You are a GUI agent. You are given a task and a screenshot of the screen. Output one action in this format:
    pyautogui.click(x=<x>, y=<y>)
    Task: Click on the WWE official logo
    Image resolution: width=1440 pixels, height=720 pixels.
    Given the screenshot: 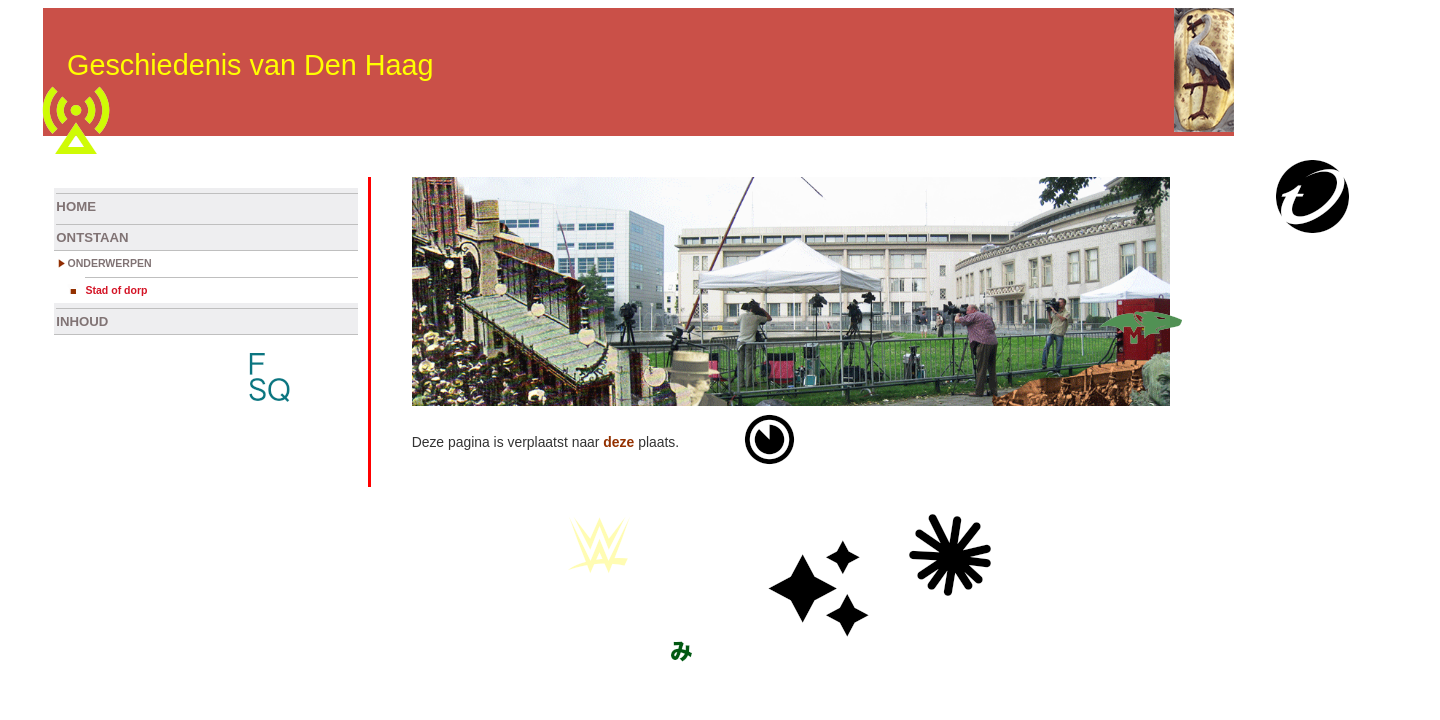 What is the action you would take?
    pyautogui.click(x=599, y=545)
    